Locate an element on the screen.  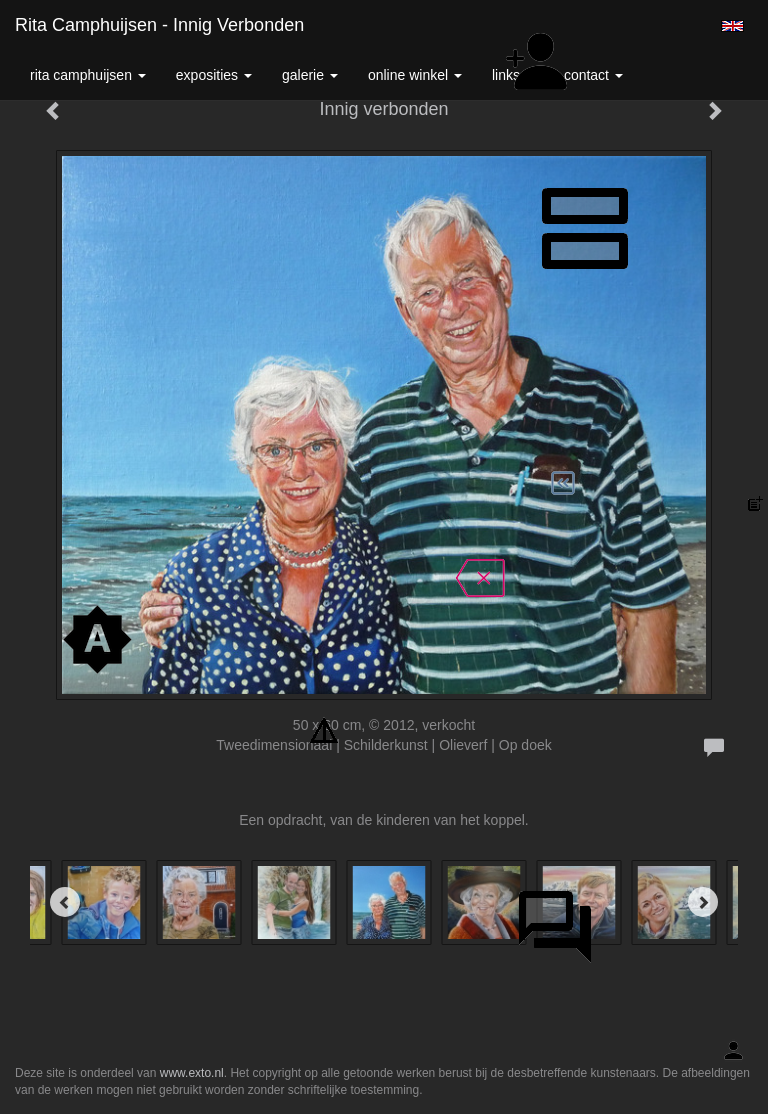
create a new post or document is located at coordinates (755, 504).